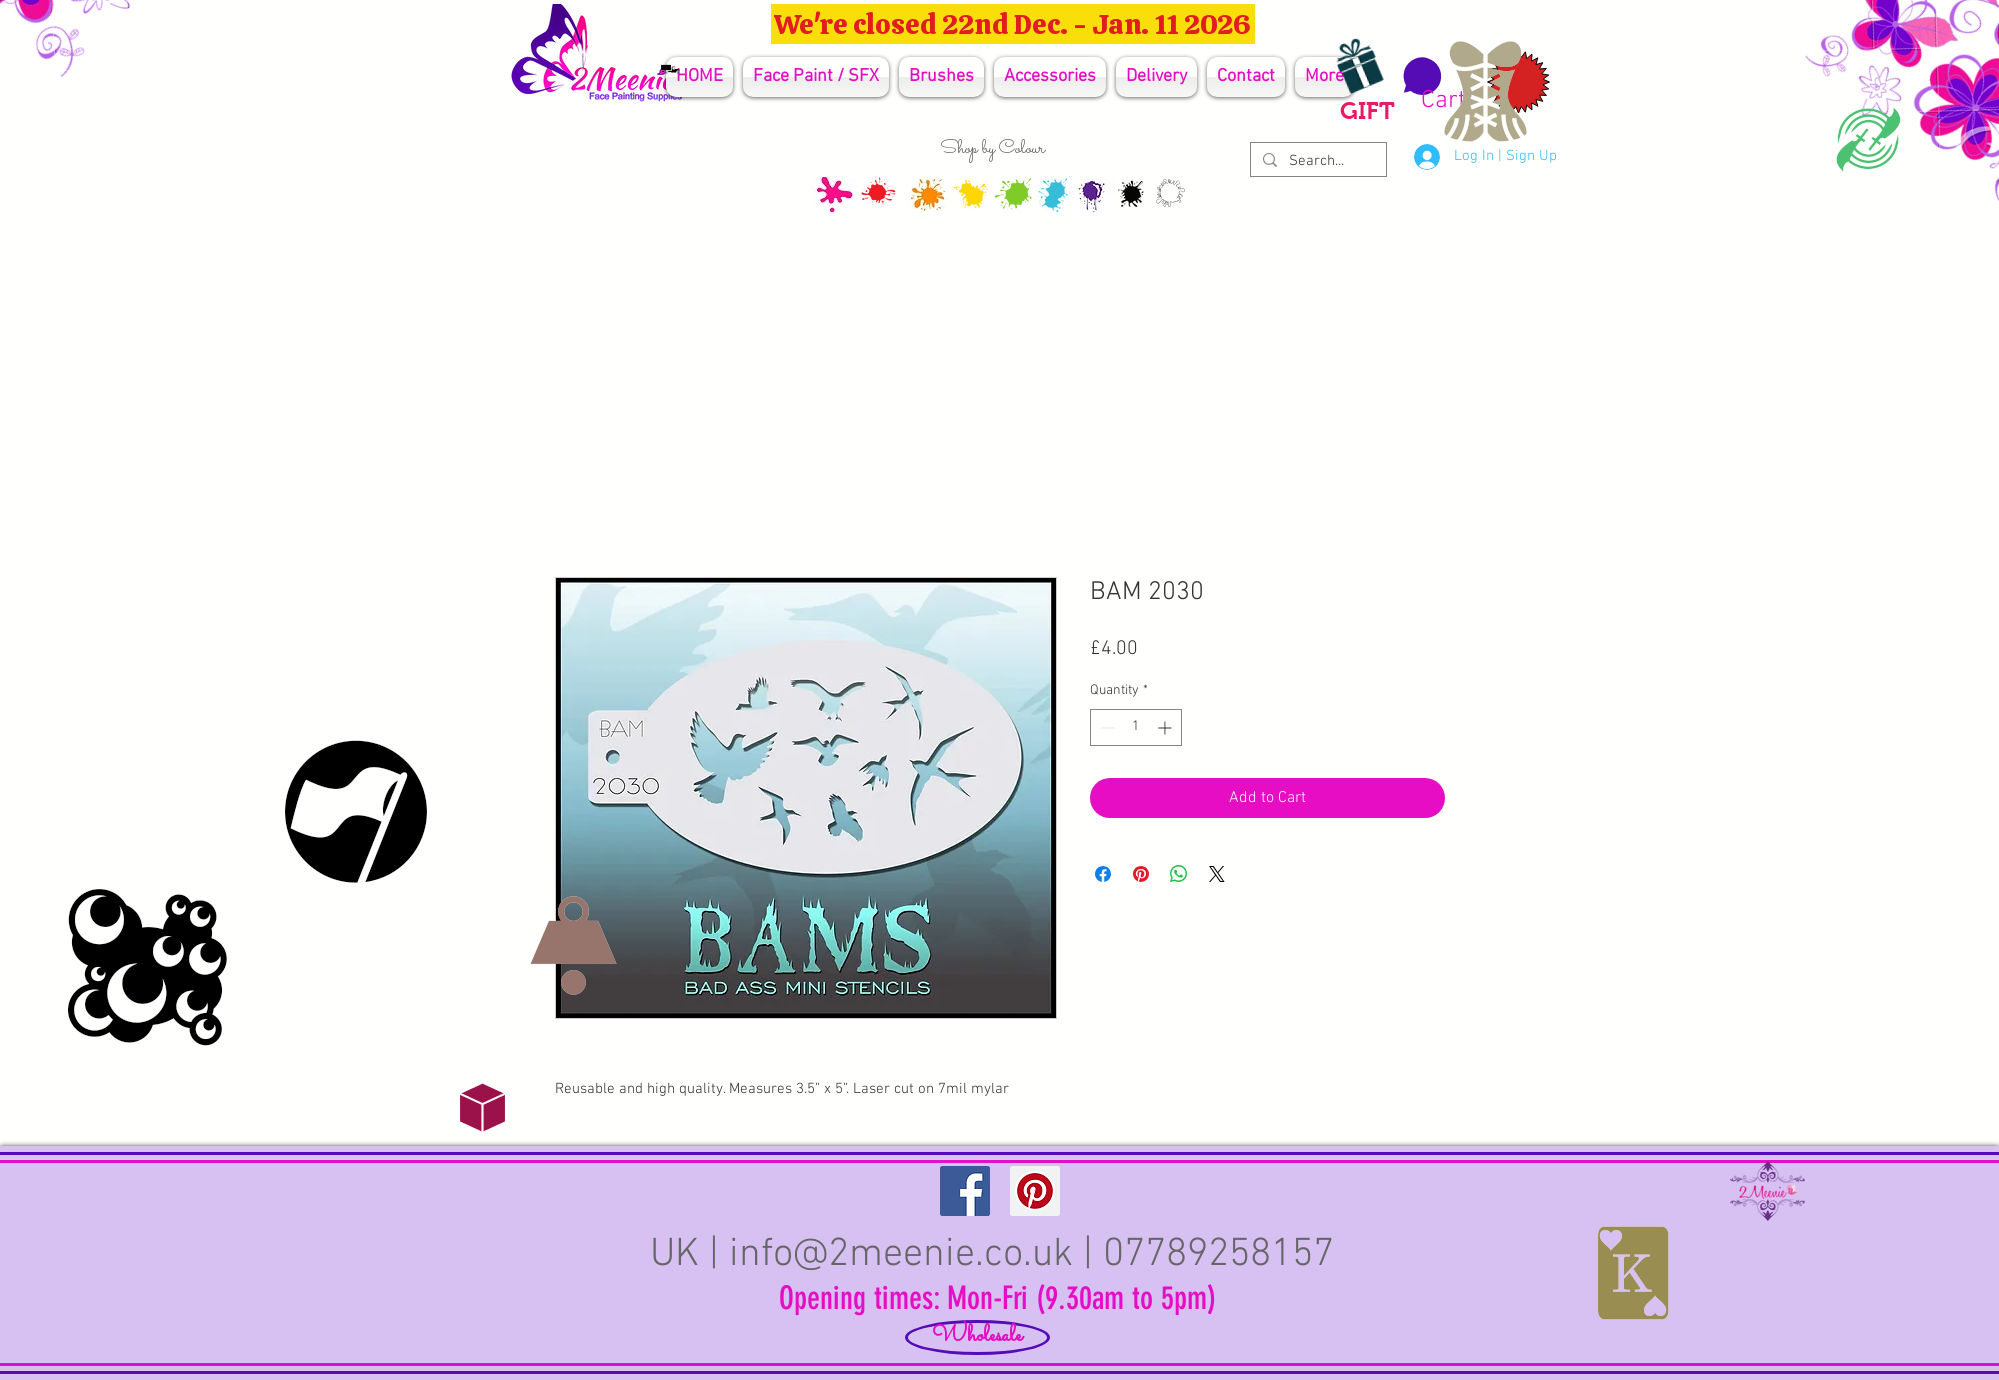 The height and width of the screenshot is (1380, 1999). Describe the element at coordinates (1485, 89) in the screenshot. I see `select corset clothing item in game inventory` at that location.